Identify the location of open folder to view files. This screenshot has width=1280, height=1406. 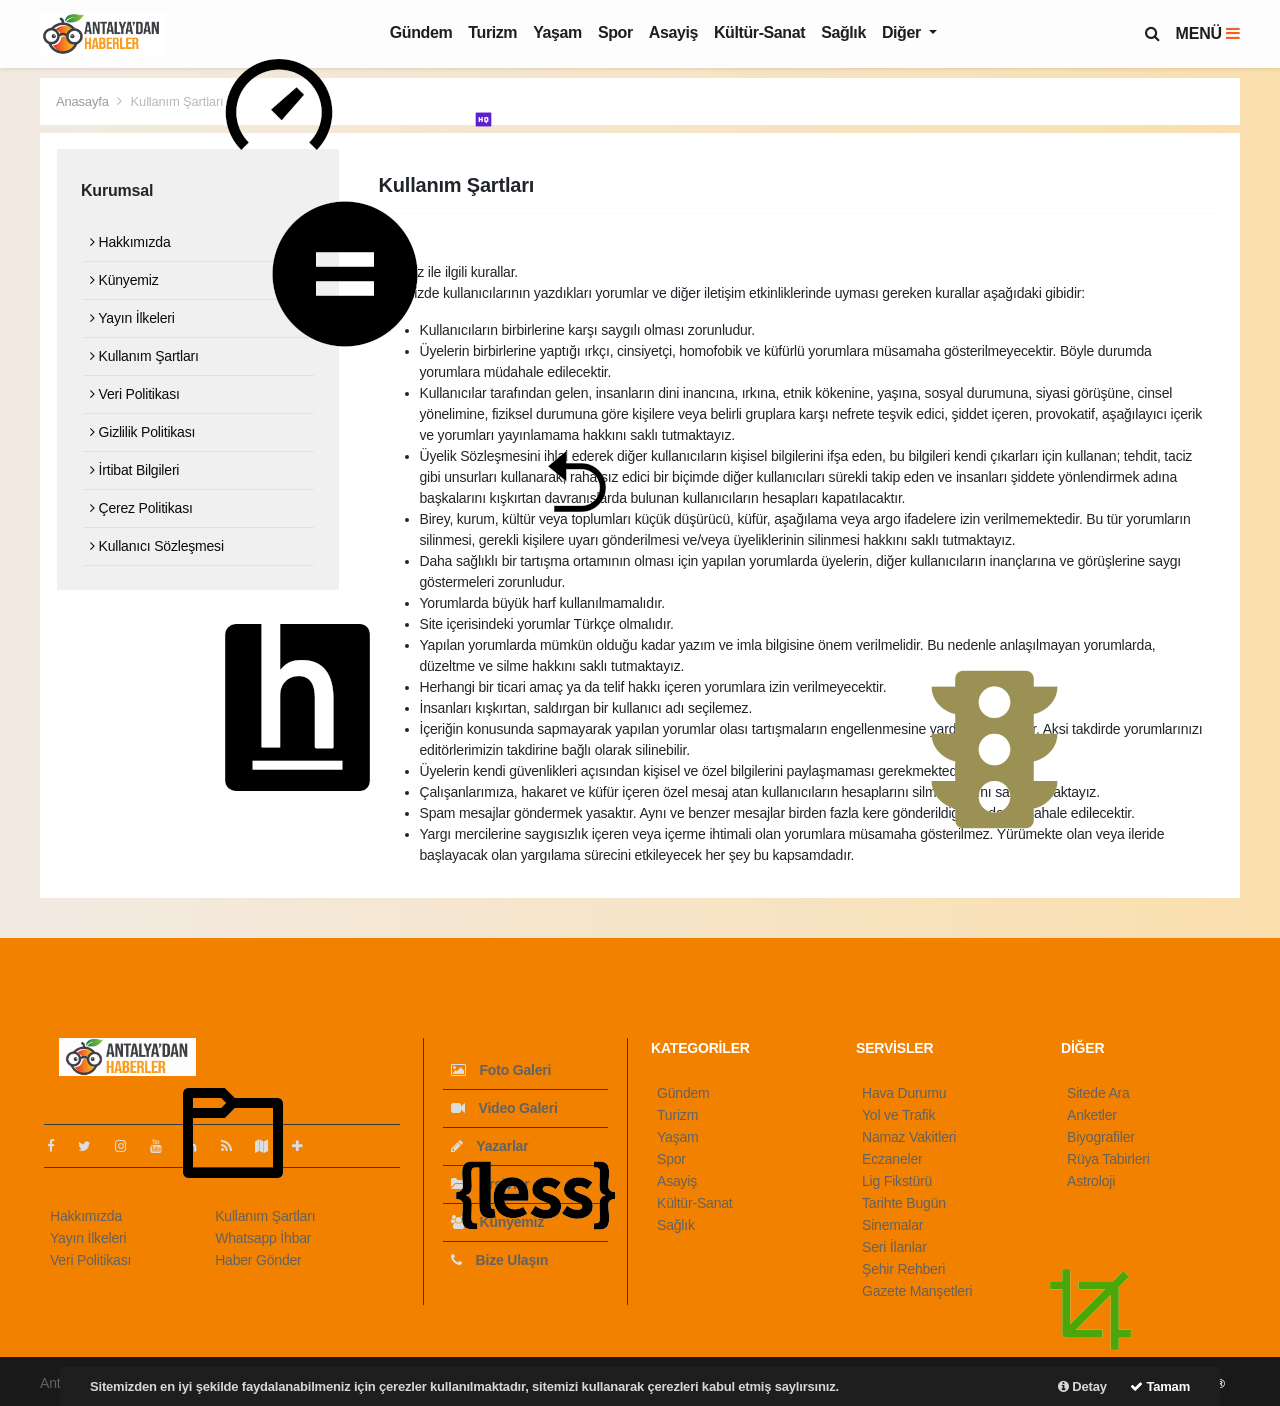
(233, 1133).